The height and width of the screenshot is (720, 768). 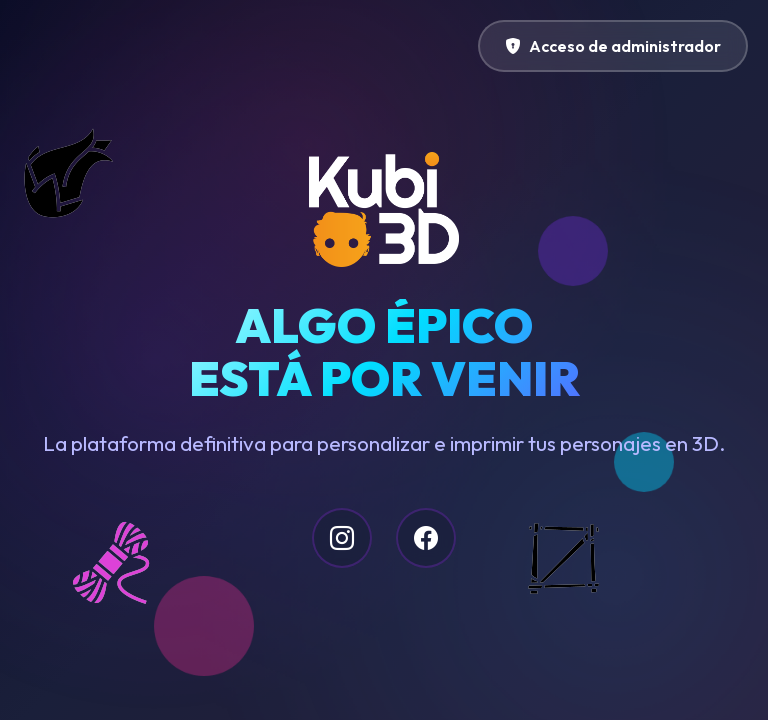 I want to click on frame or crop an image, so click(x=563, y=558).